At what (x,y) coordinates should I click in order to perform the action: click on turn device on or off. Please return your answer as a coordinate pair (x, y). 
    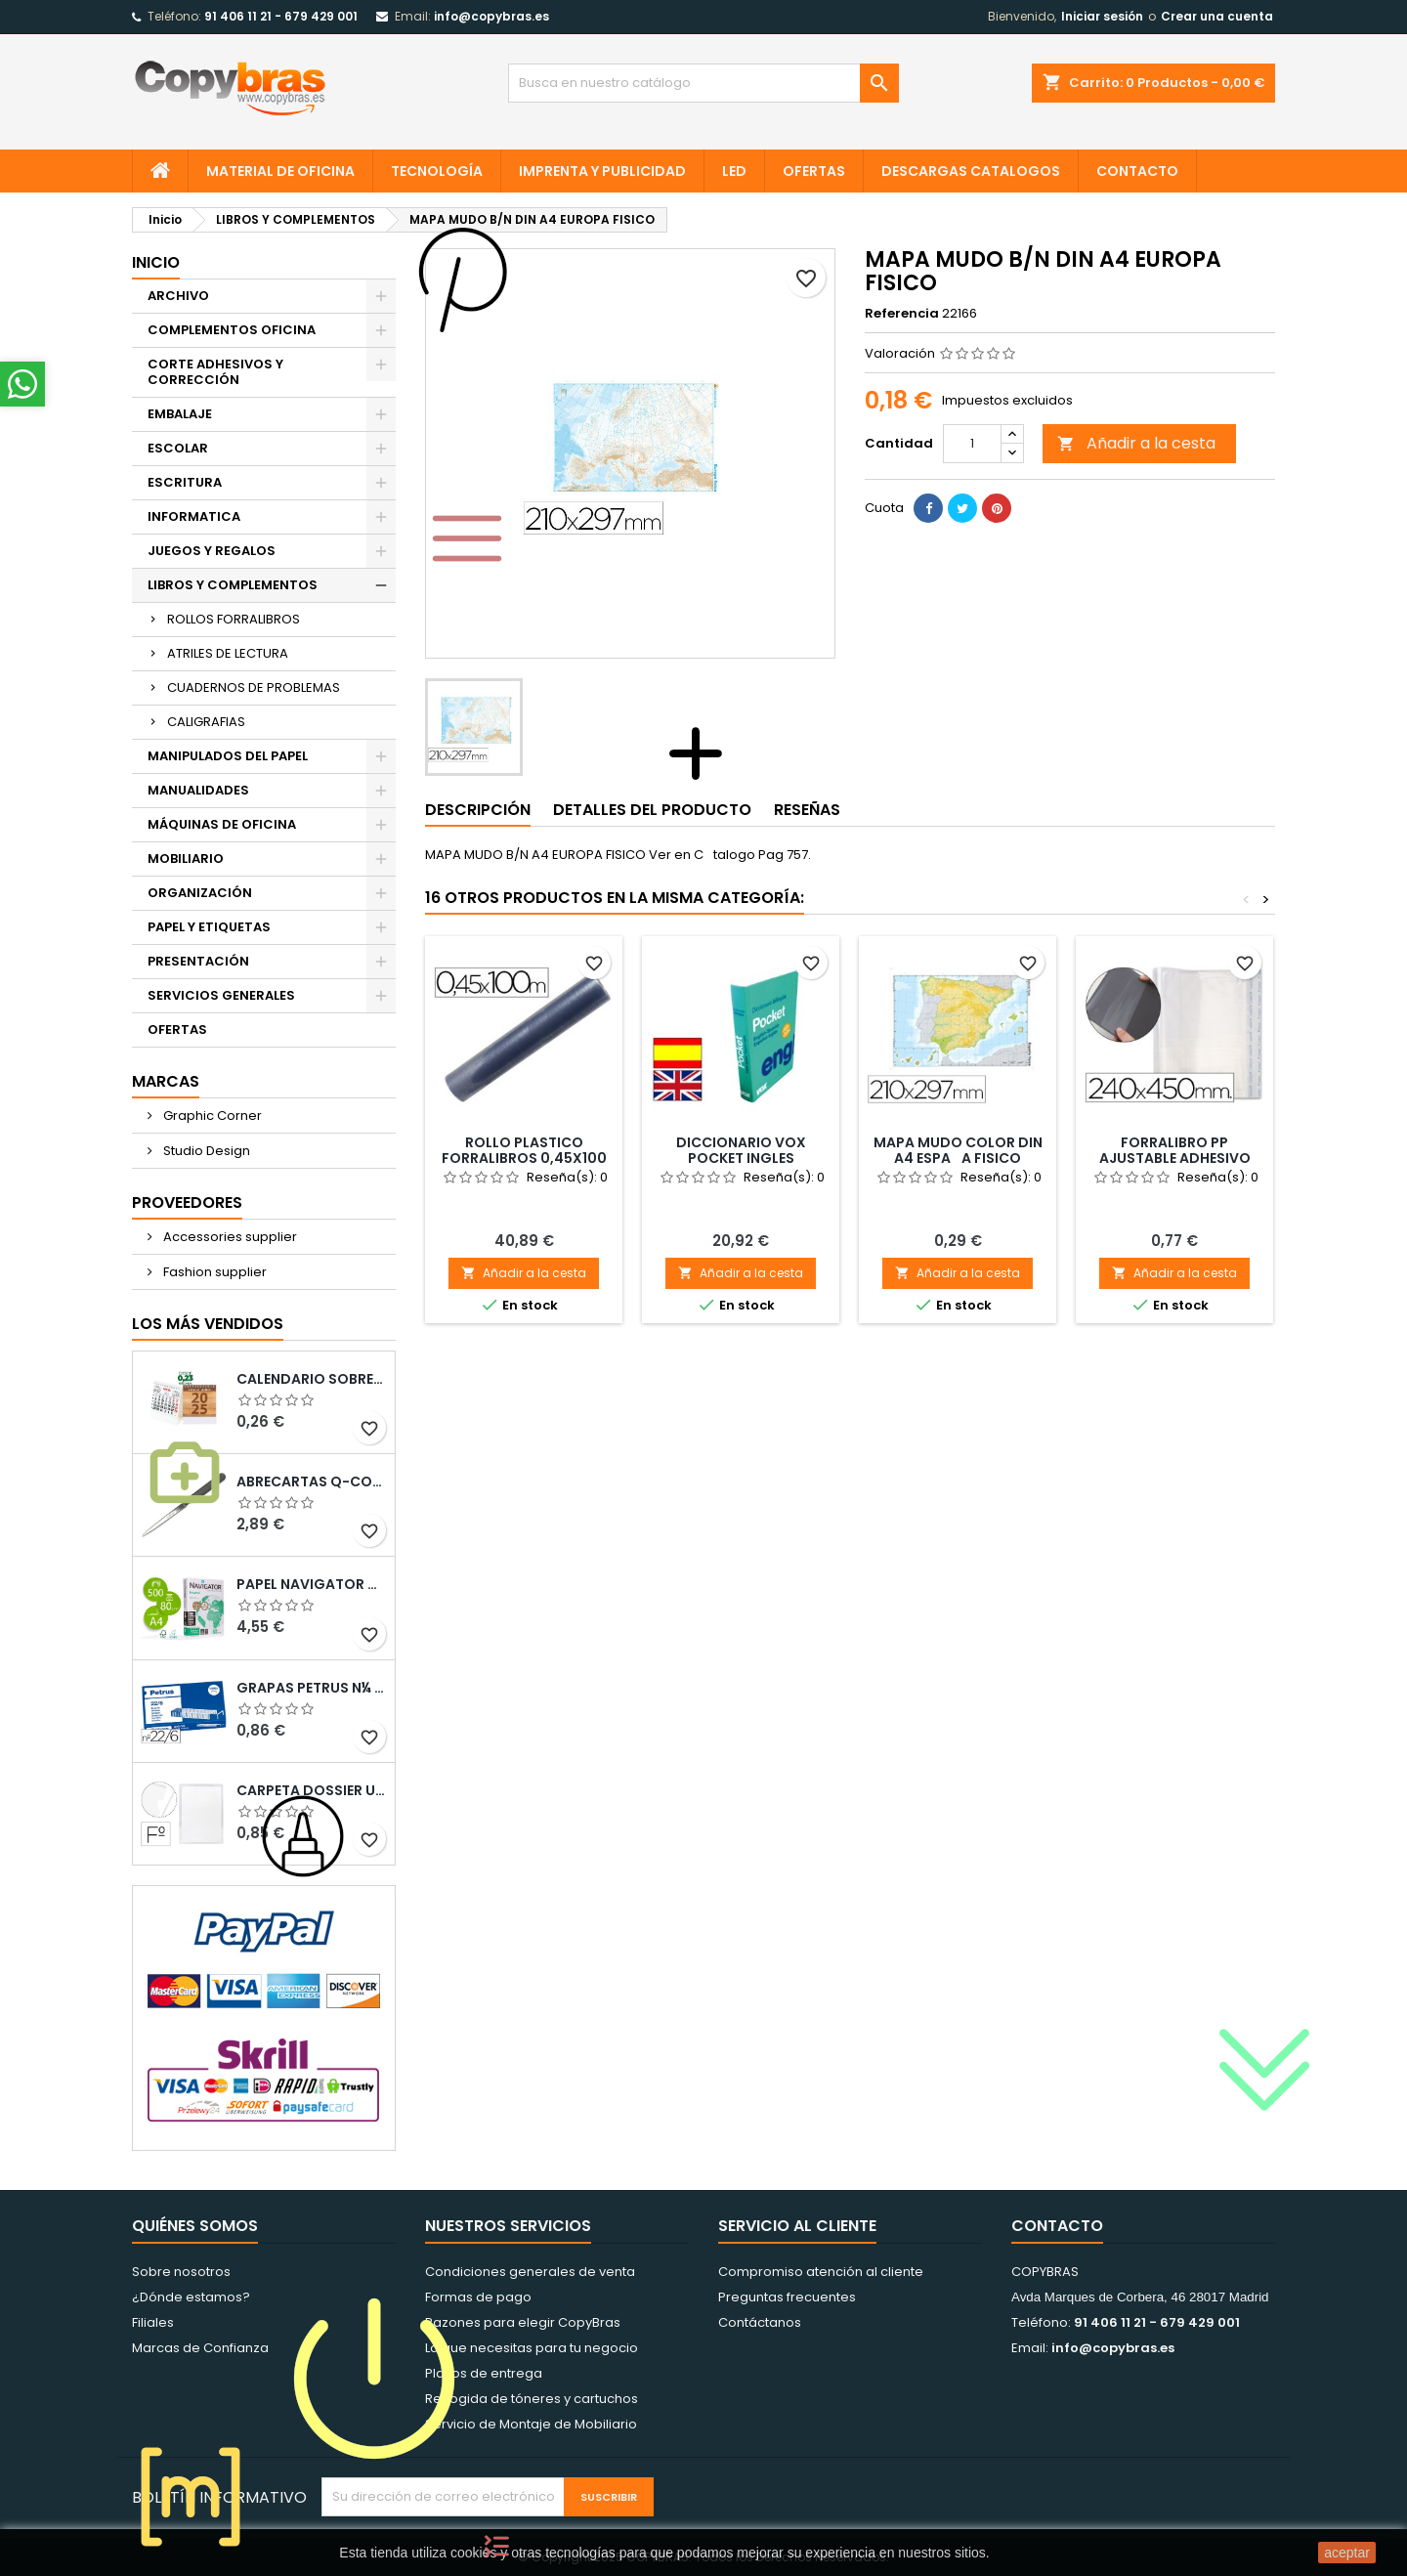
    Looking at the image, I should click on (374, 2379).